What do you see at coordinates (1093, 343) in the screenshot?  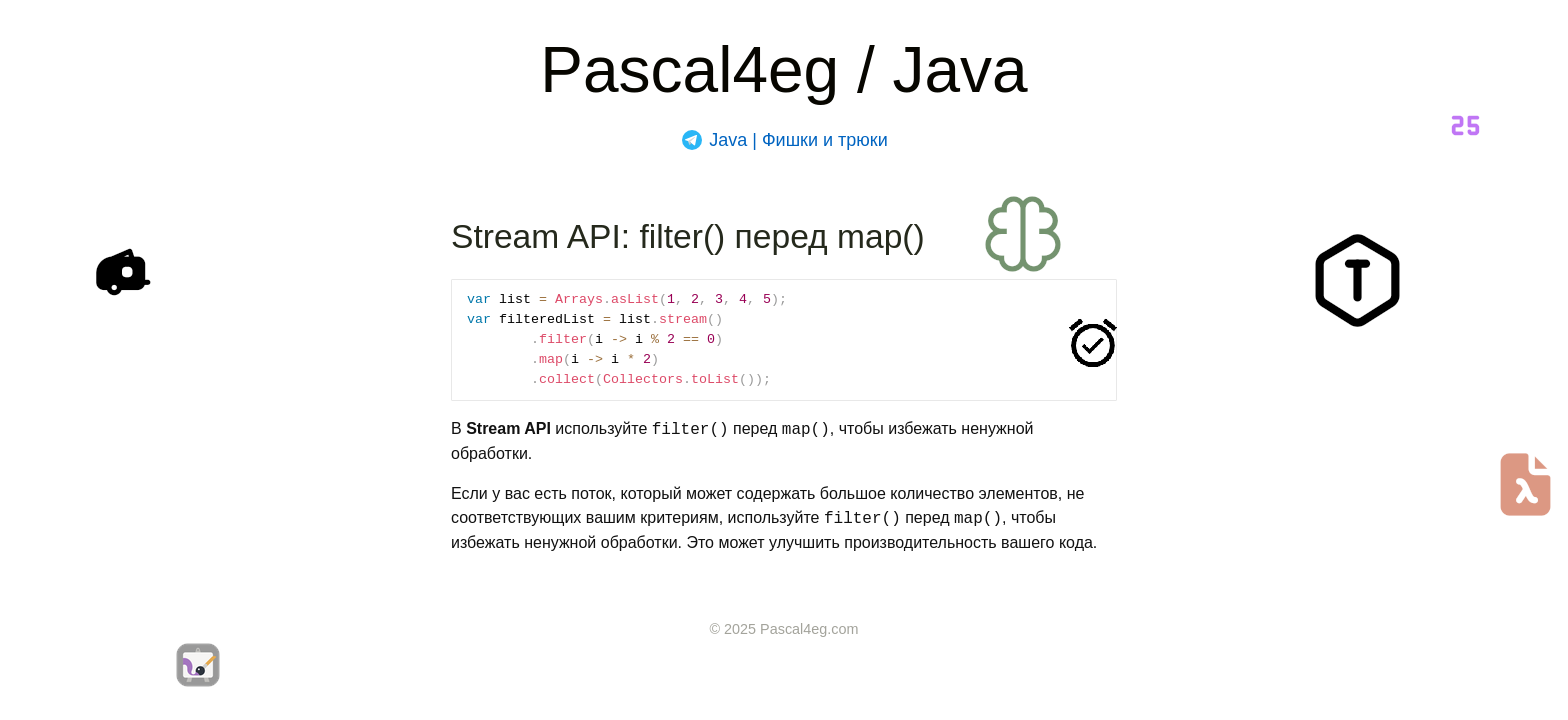 I see `alarm is set and active` at bounding box center [1093, 343].